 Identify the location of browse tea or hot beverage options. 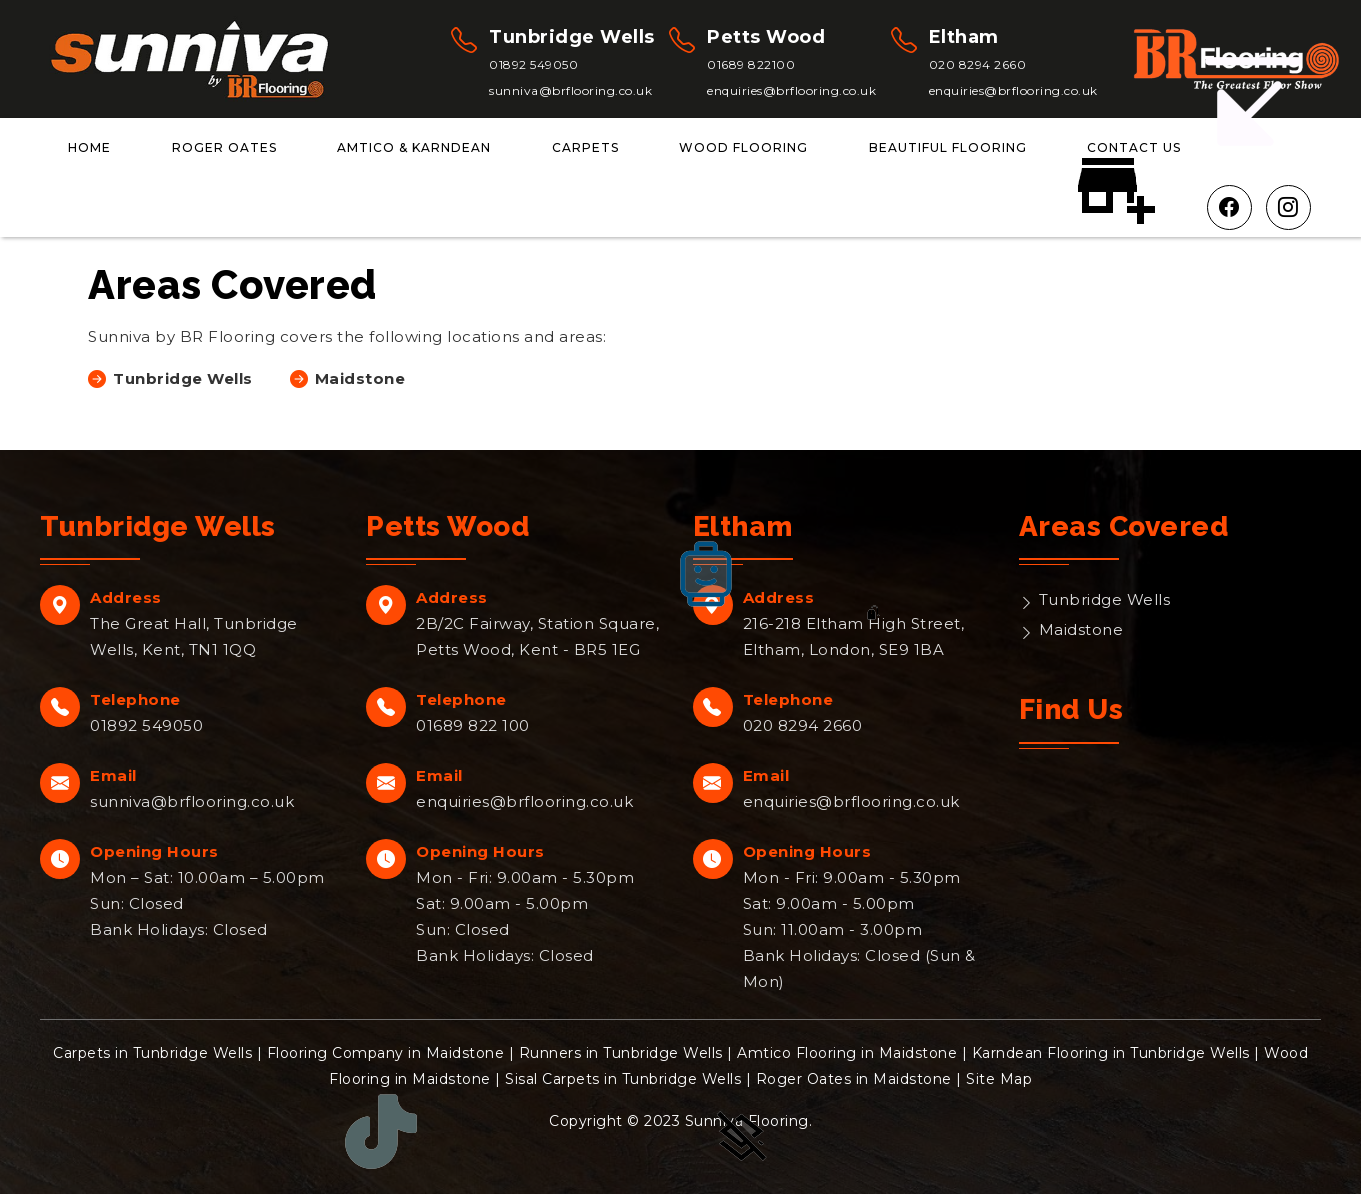
(873, 613).